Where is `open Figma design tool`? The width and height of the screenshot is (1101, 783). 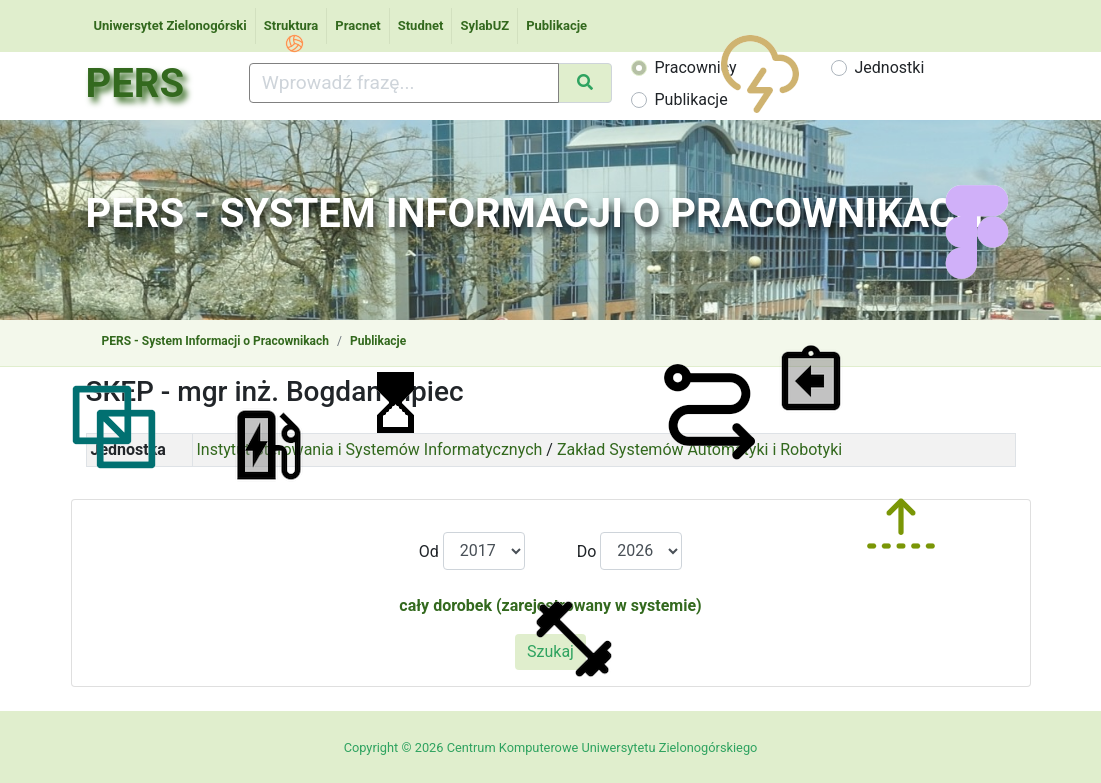 open Figma design tool is located at coordinates (977, 232).